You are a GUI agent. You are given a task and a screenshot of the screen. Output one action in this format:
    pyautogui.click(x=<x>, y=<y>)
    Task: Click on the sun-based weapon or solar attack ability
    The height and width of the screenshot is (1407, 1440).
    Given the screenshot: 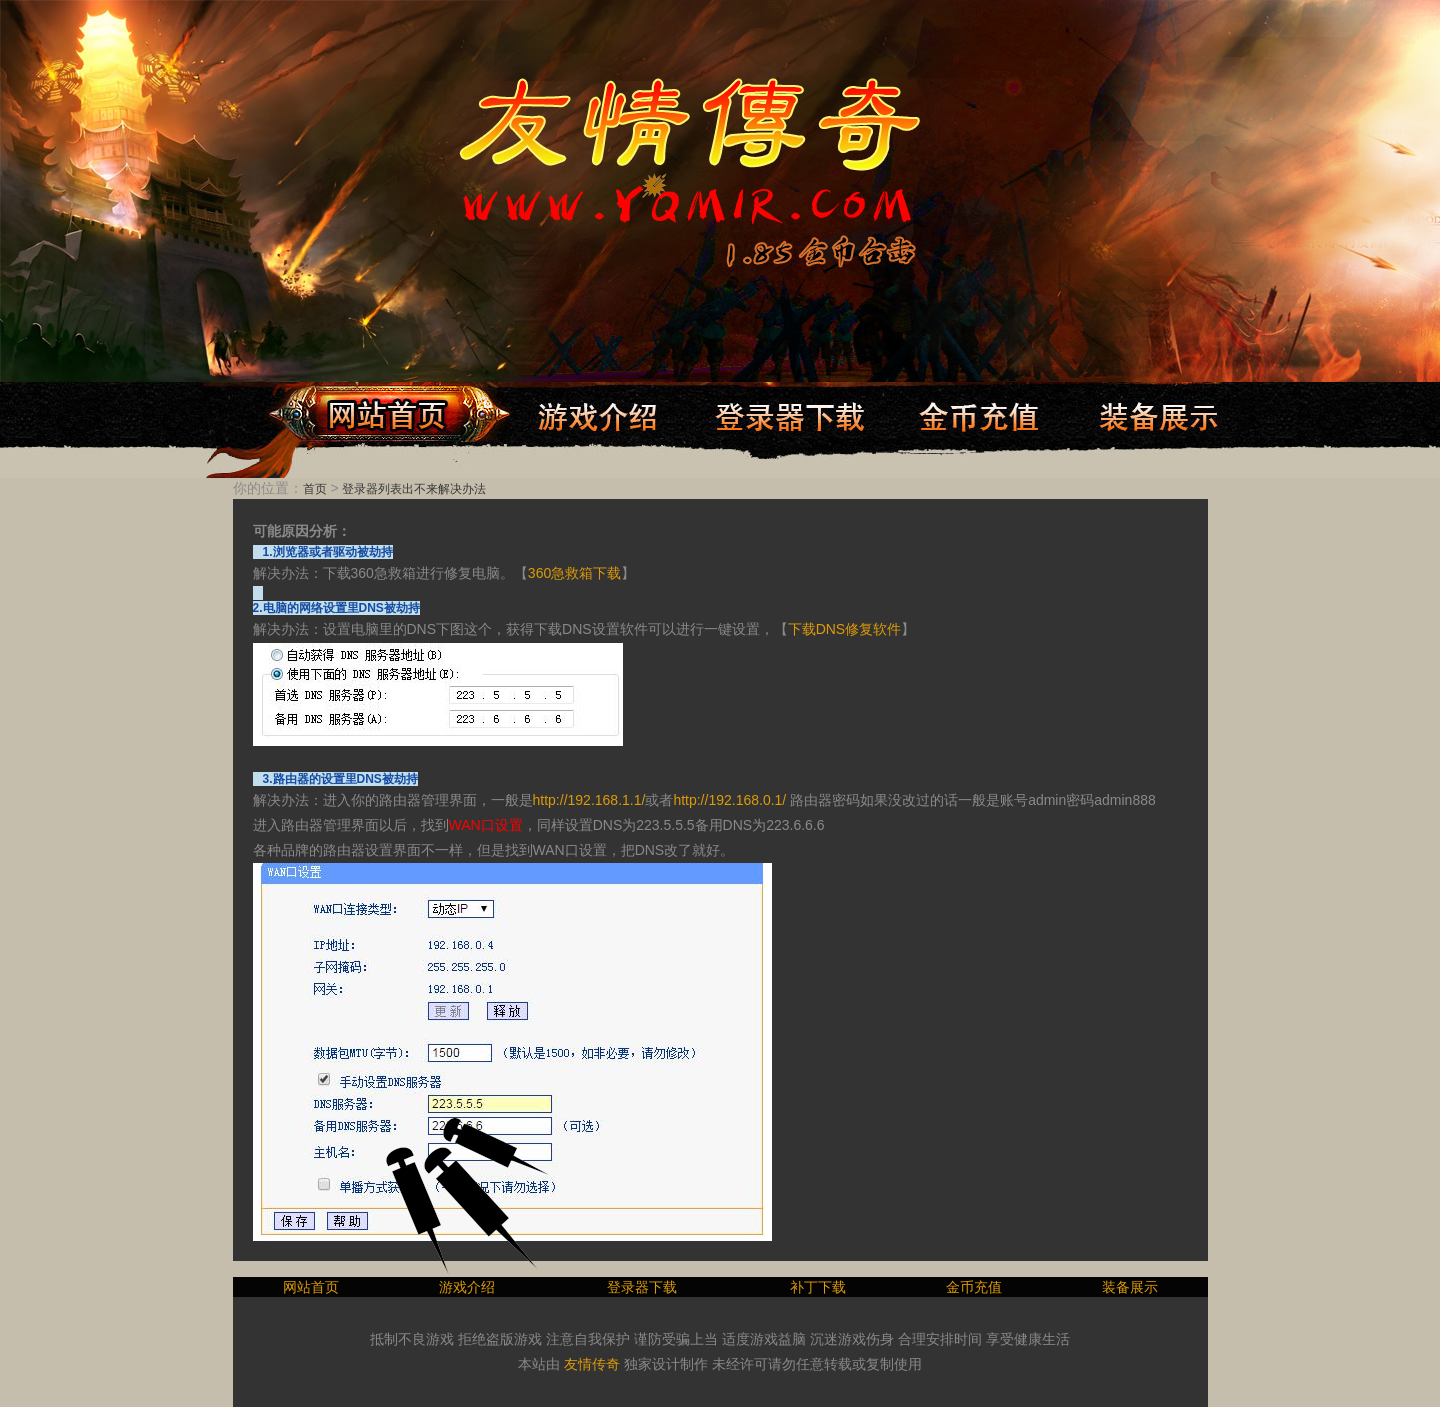 What is the action you would take?
    pyautogui.click(x=654, y=185)
    